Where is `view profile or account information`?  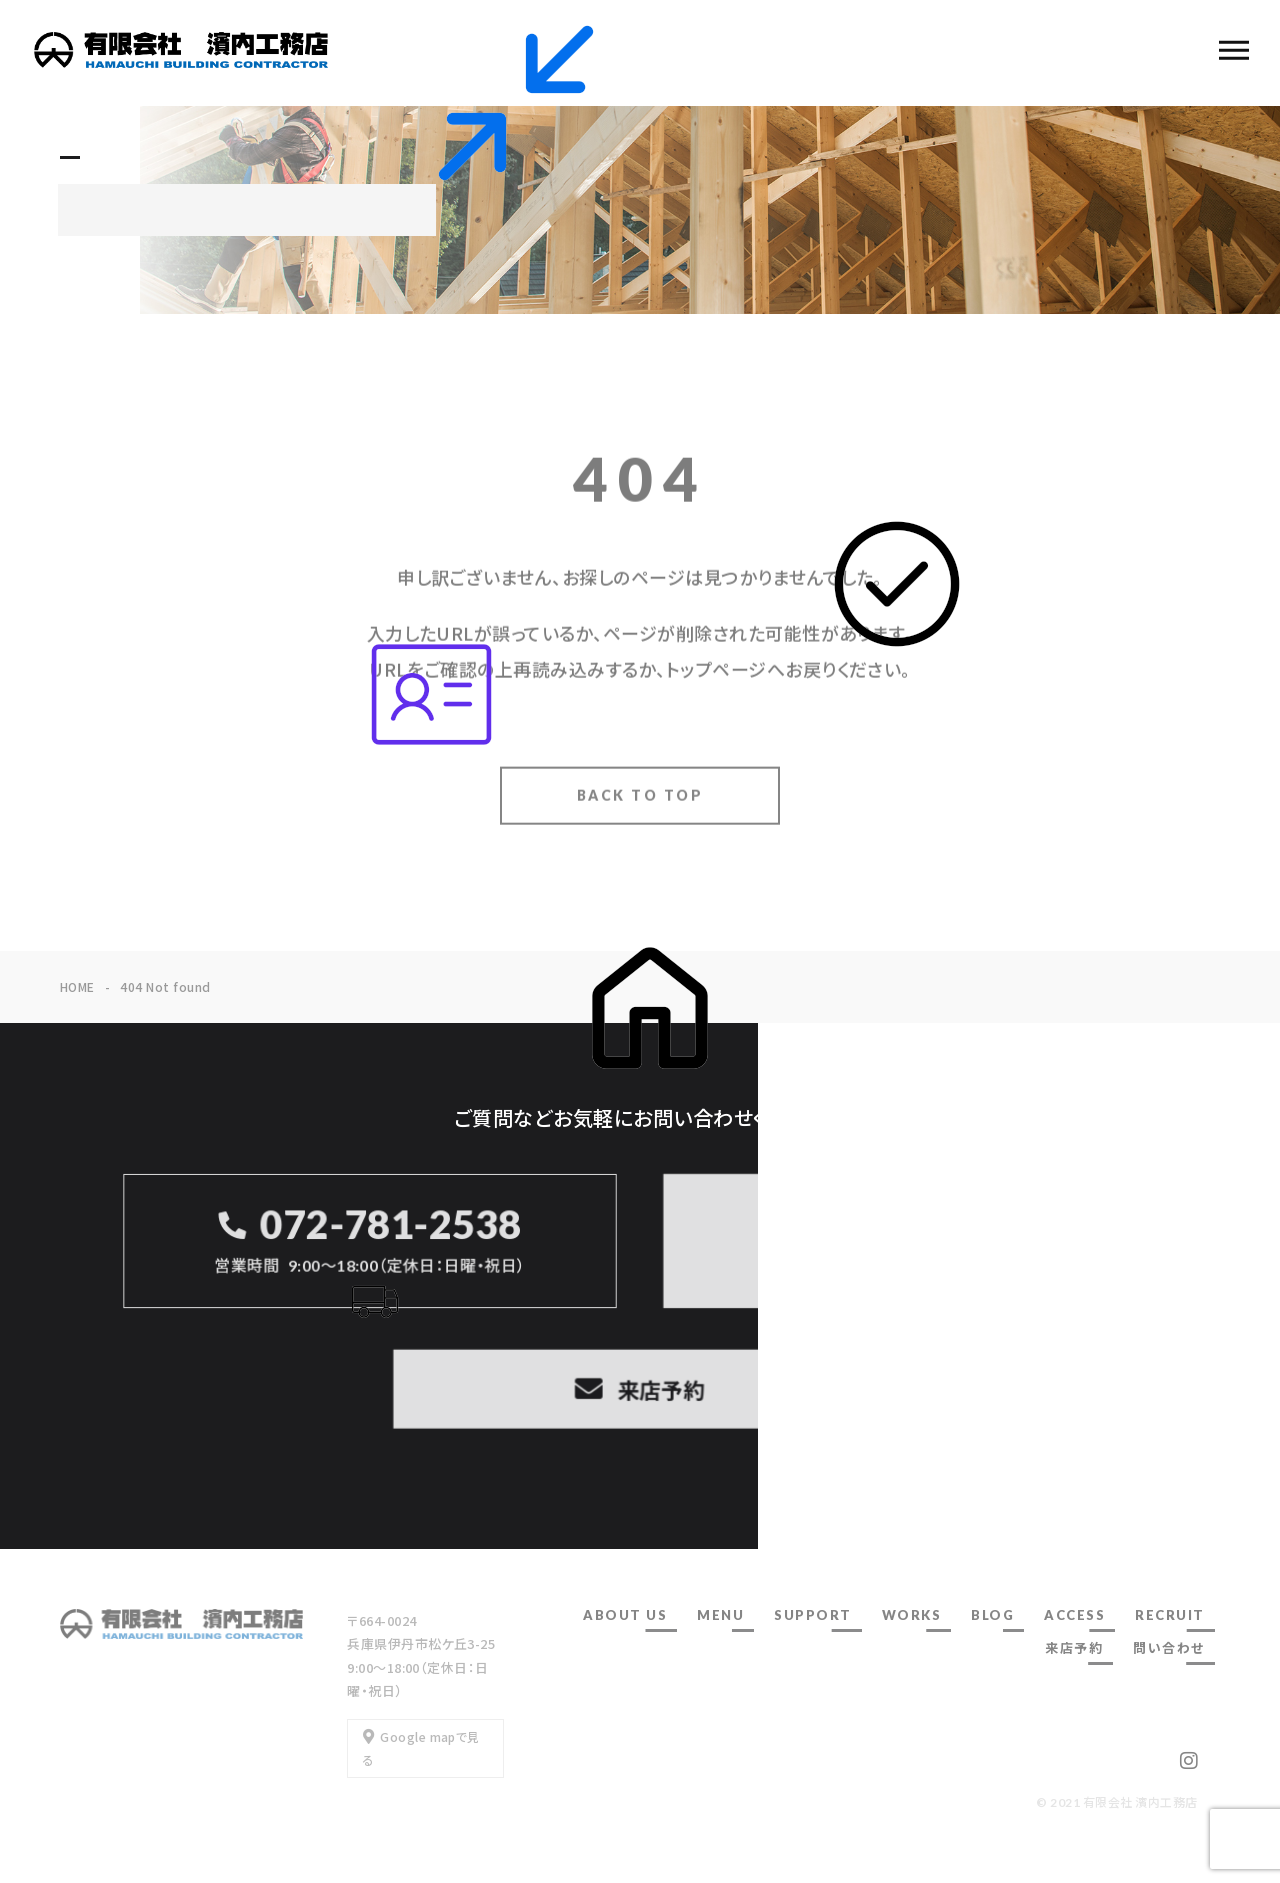
view profile or account information is located at coordinates (431, 694).